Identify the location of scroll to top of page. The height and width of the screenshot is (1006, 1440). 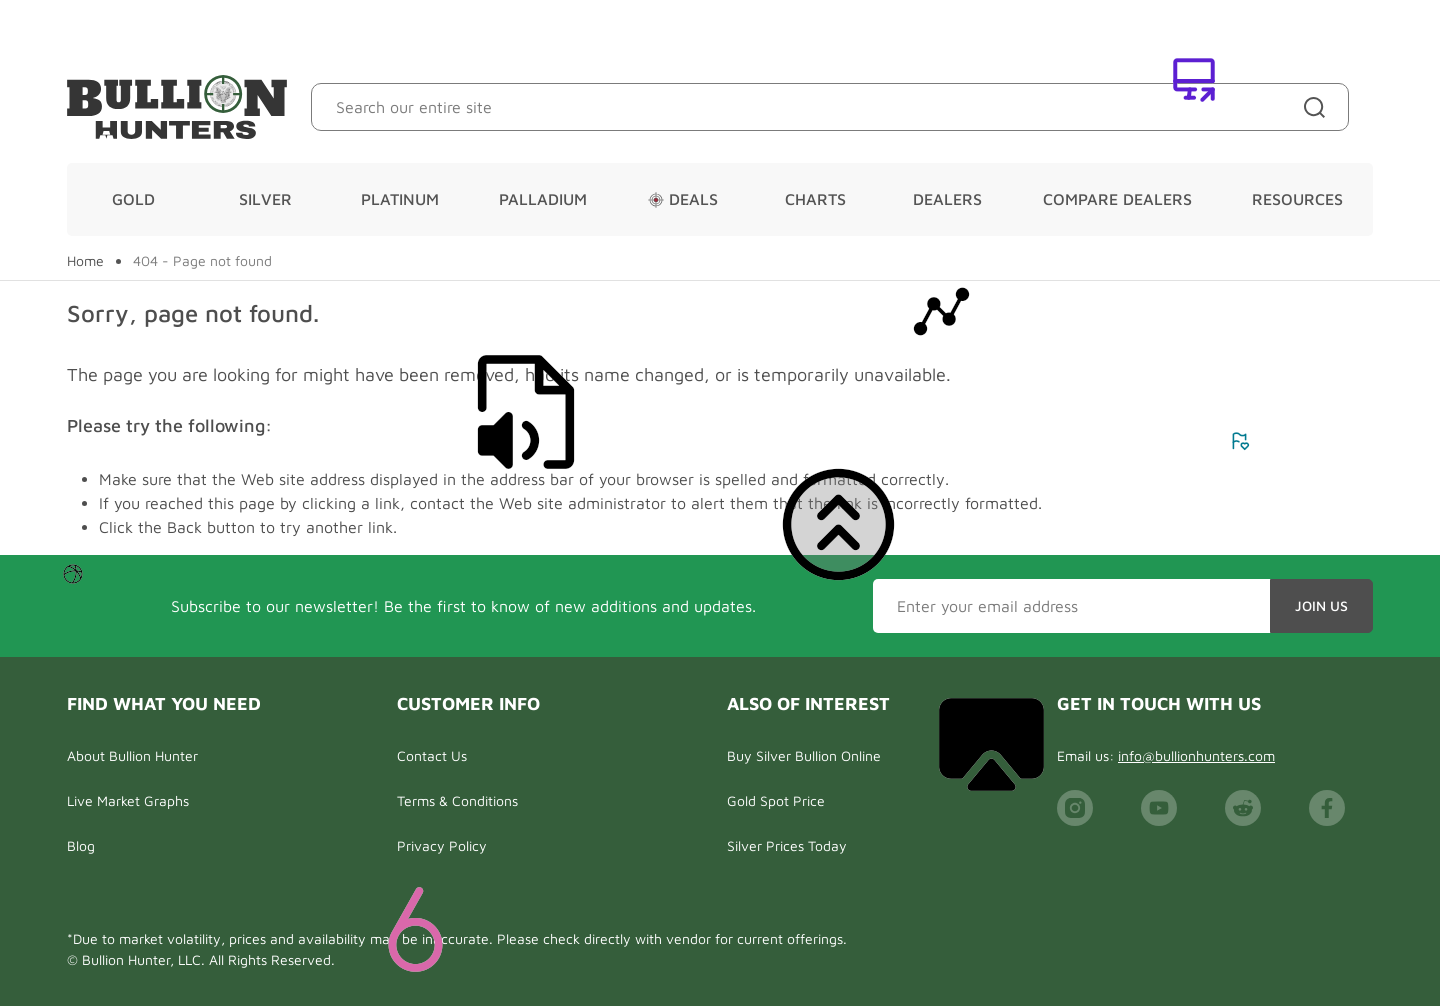
(838, 524).